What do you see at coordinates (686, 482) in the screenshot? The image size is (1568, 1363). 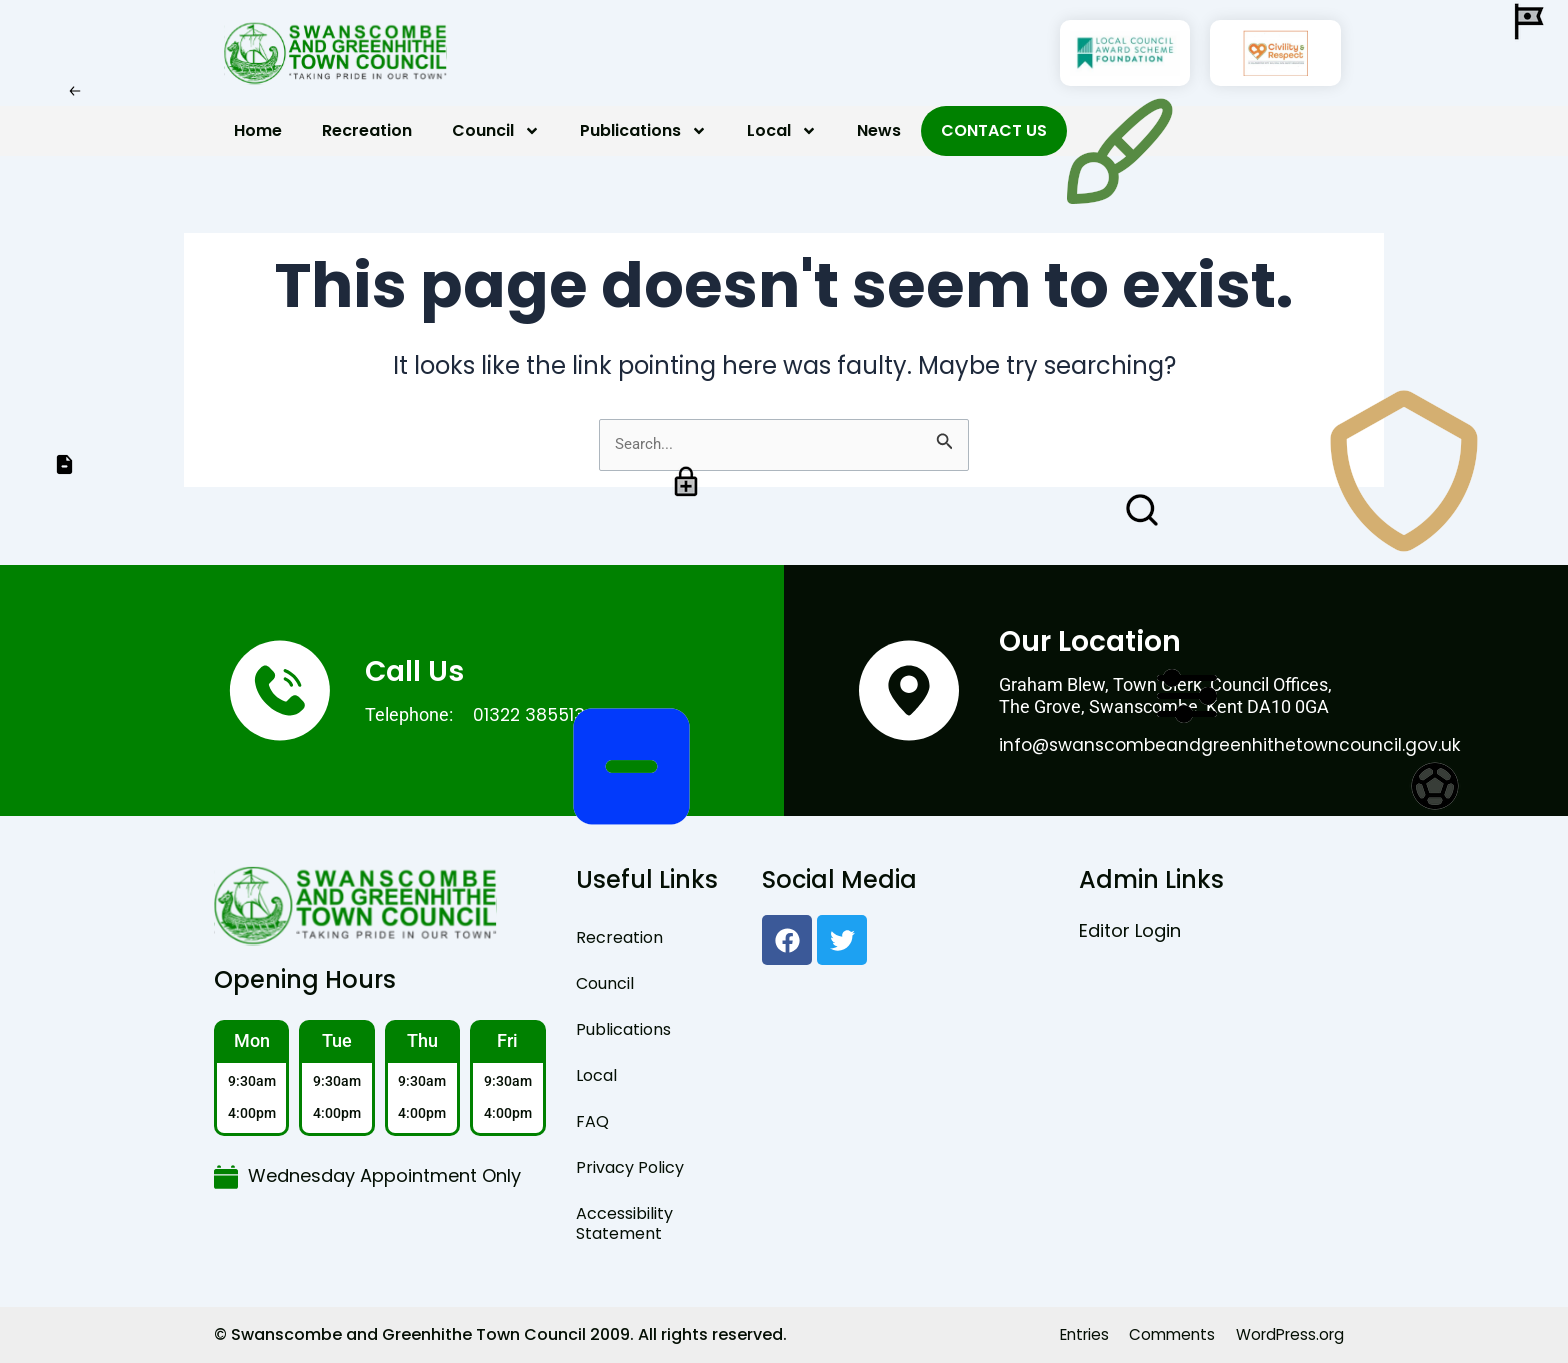 I see `indicates enhanced or additional security protection` at bounding box center [686, 482].